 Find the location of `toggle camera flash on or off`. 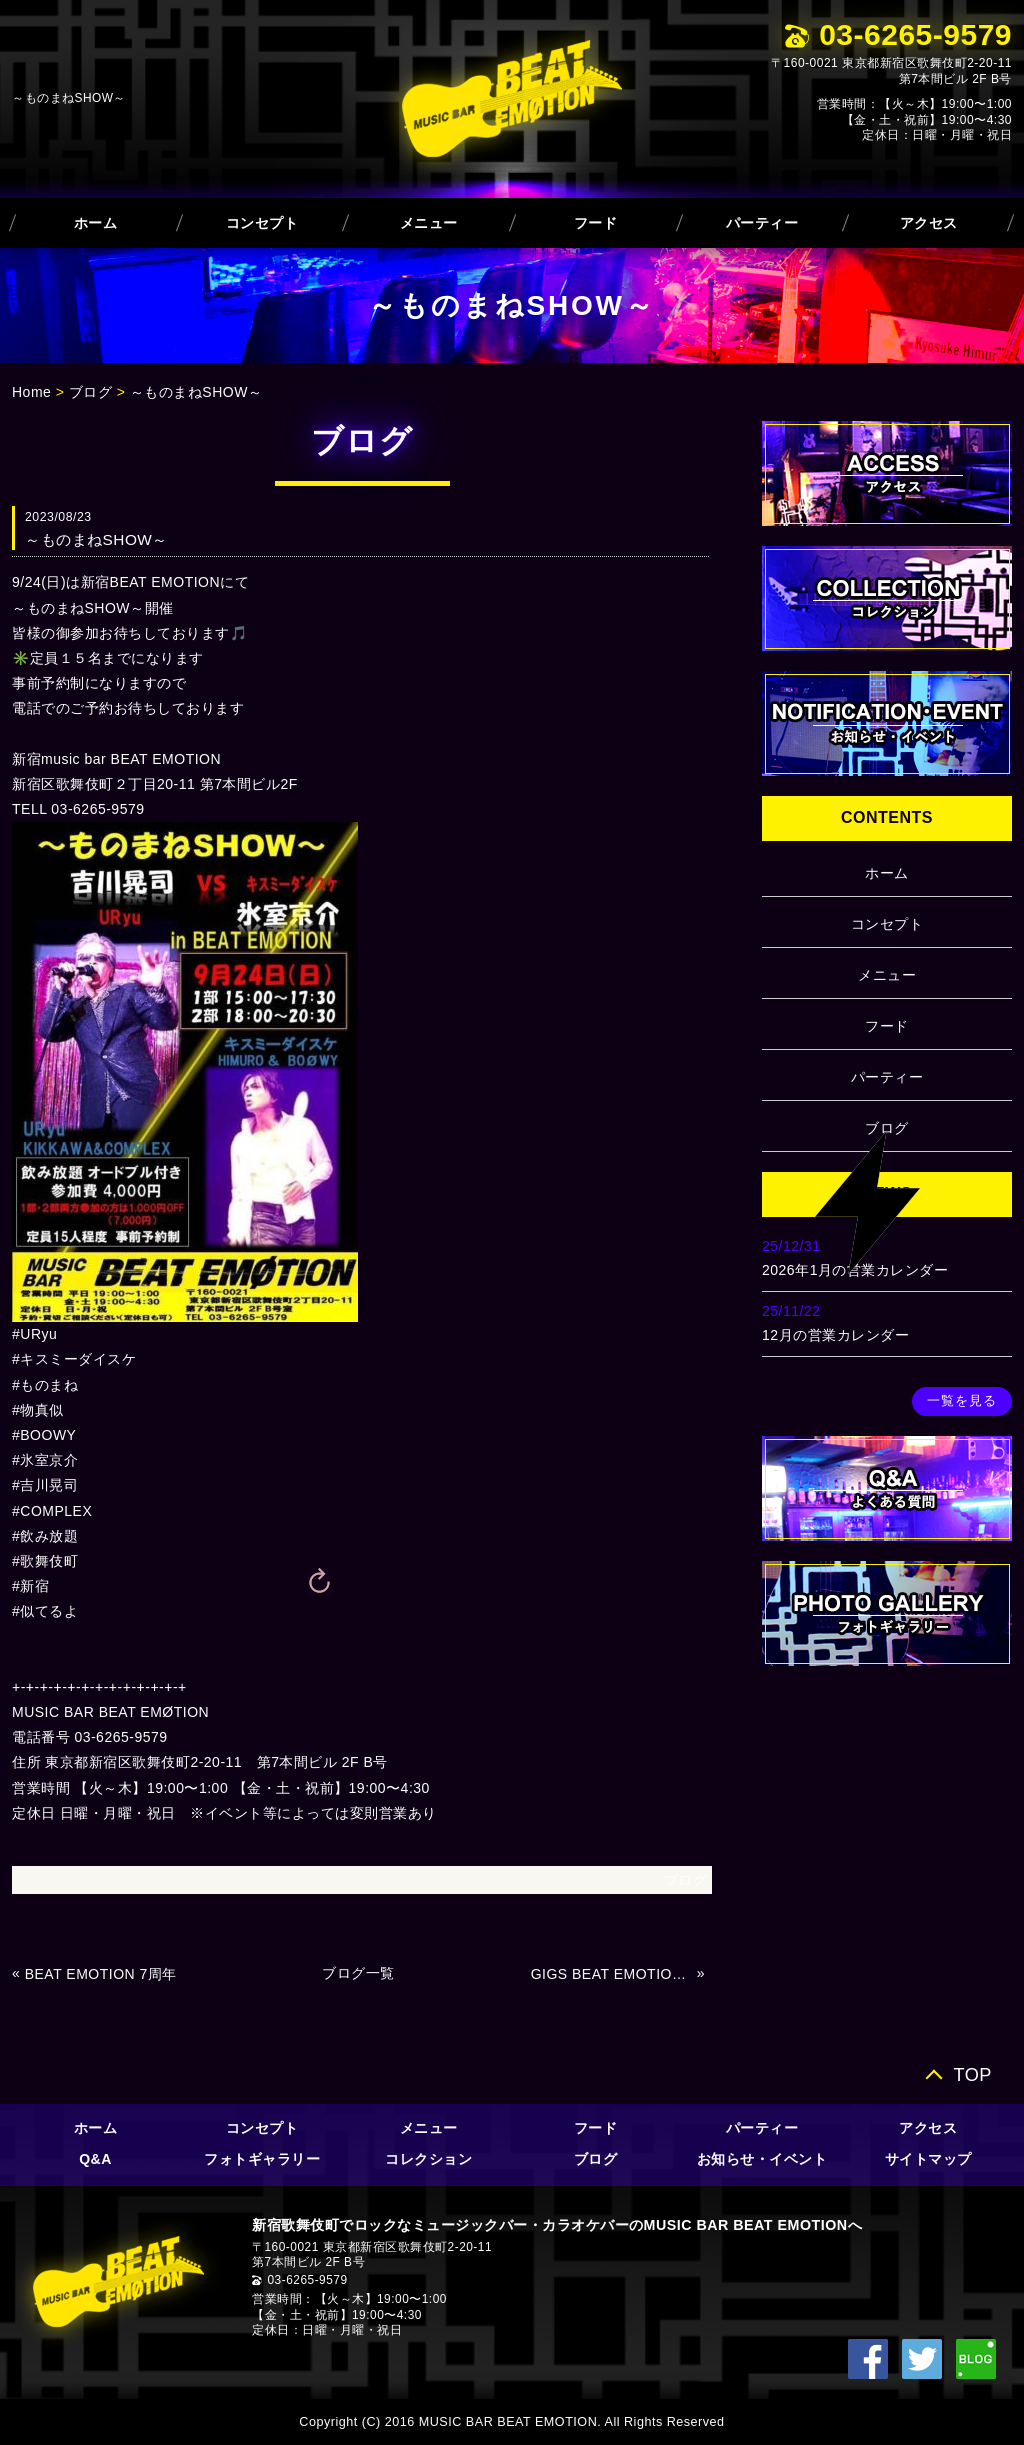

toggle camera flash on or off is located at coordinates (867, 1202).